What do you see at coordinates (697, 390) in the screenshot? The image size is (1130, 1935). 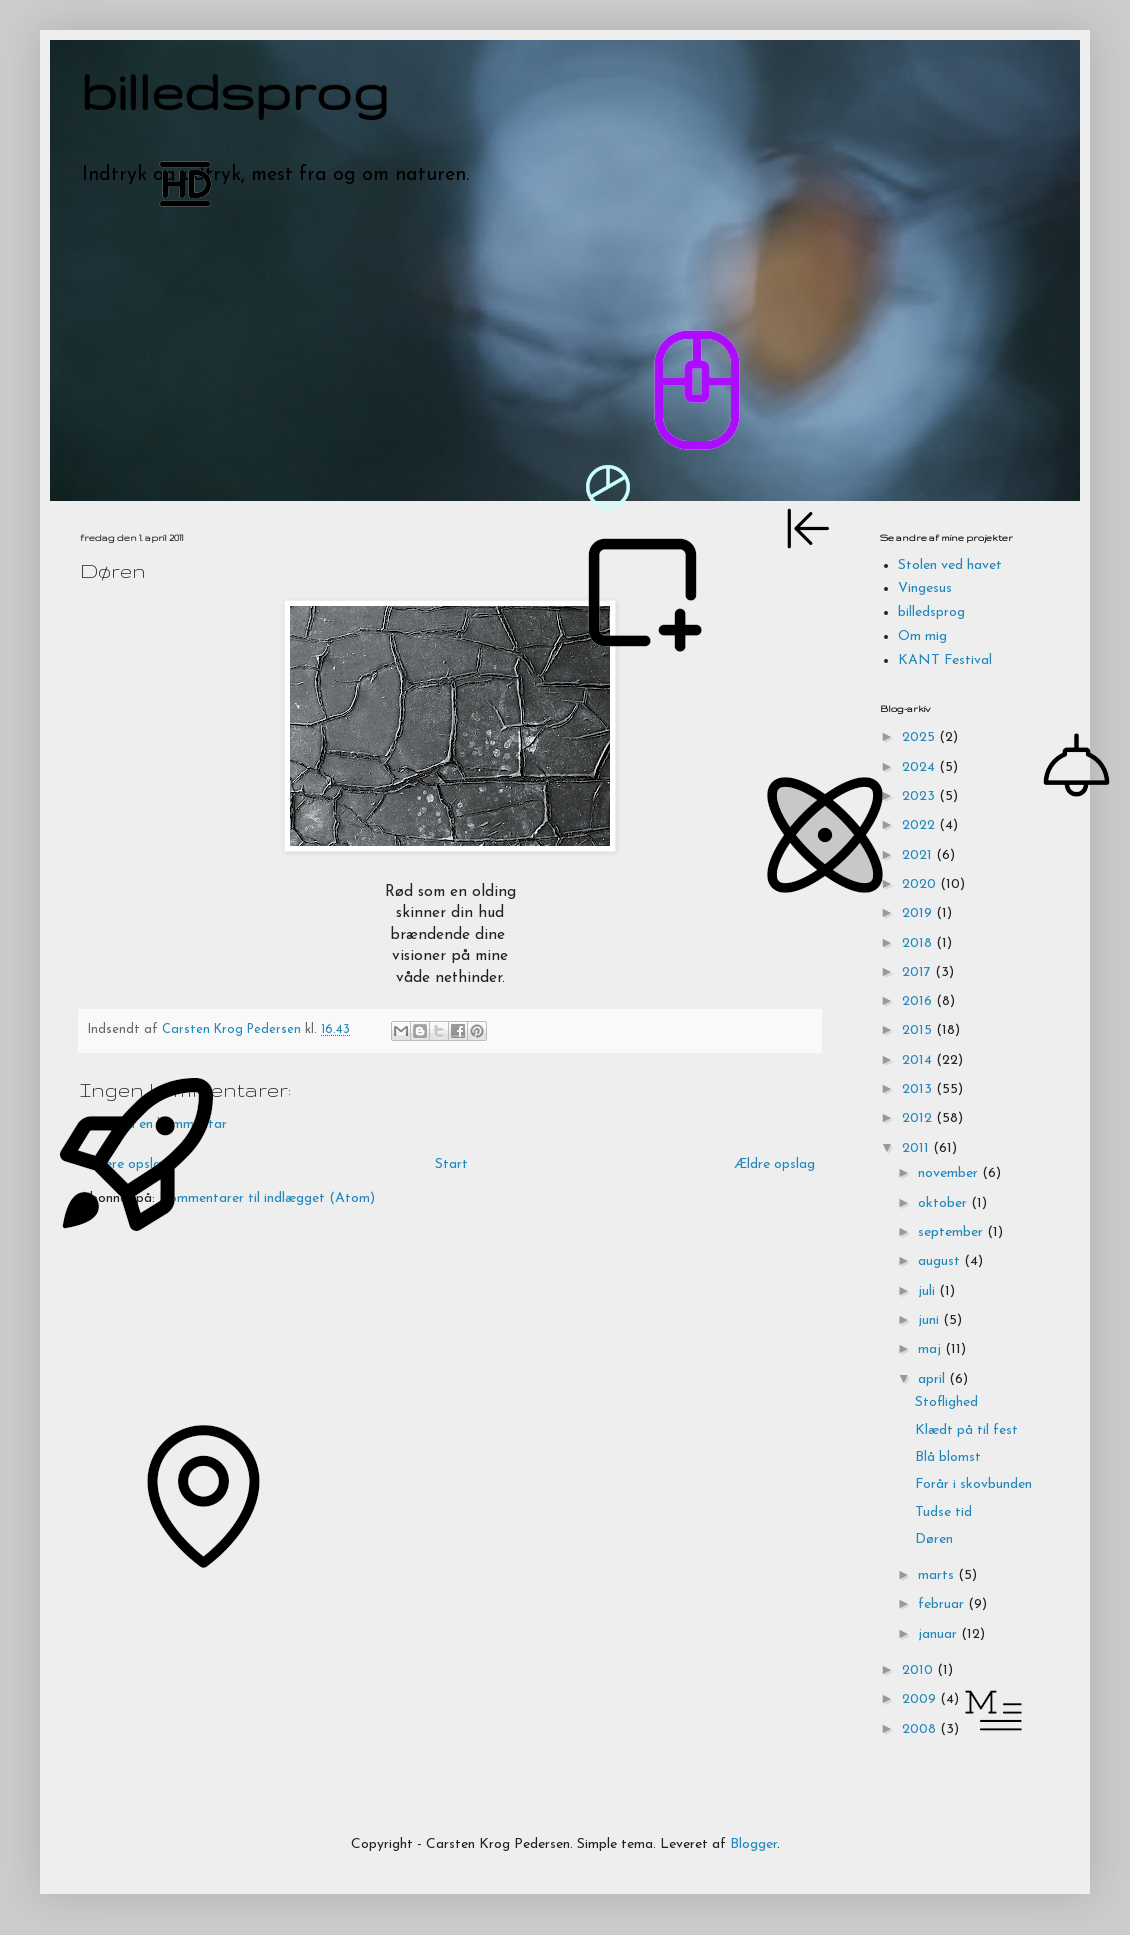 I see `middle mouse button click action` at bounding box center [697, 390].